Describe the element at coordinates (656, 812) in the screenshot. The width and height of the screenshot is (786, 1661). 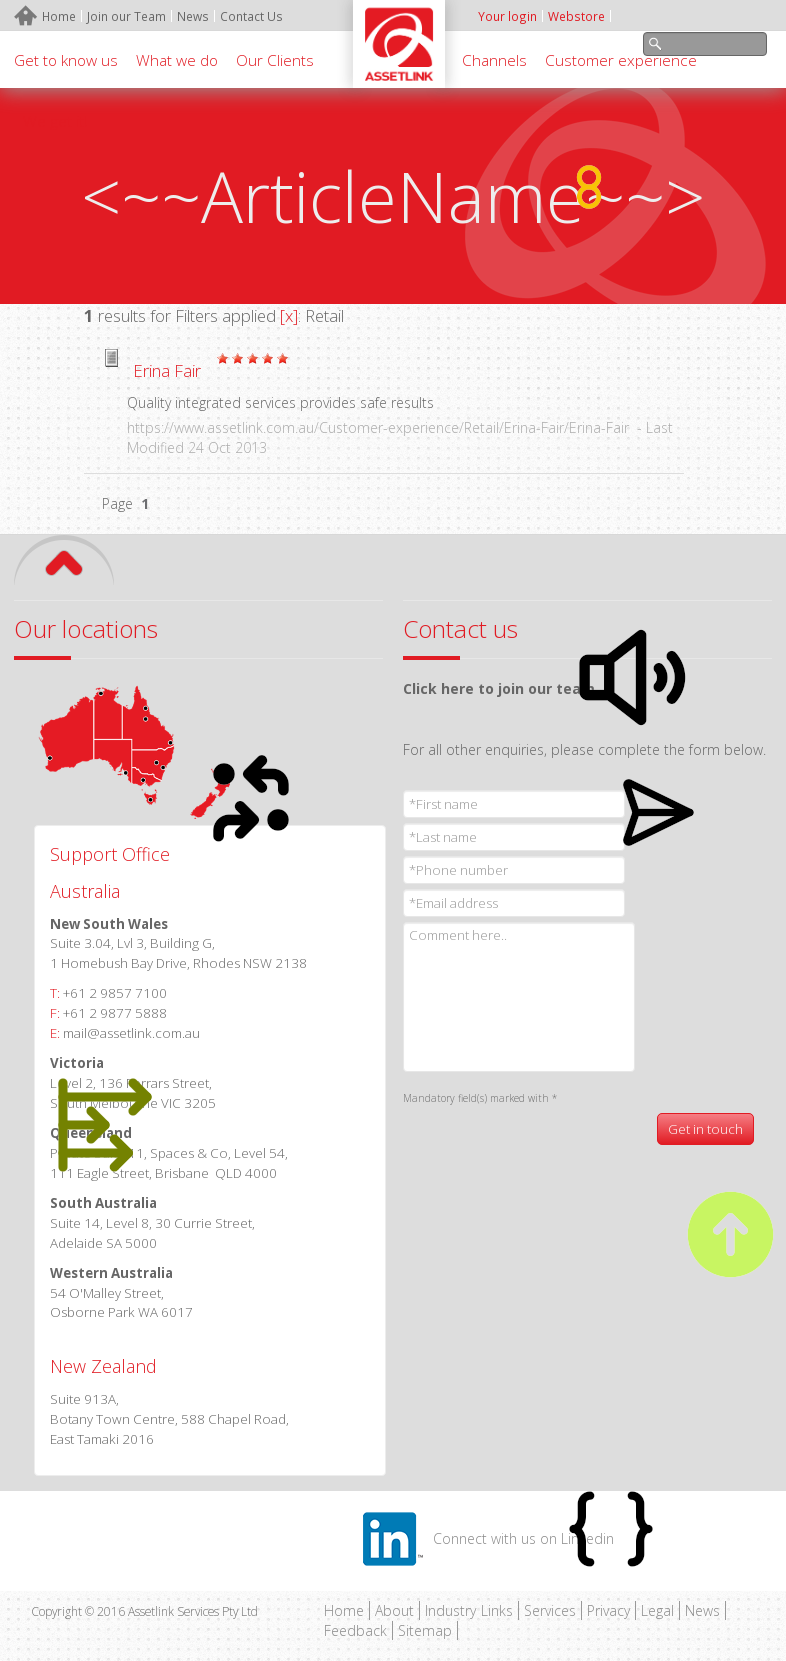
I see `send a message` at that location.